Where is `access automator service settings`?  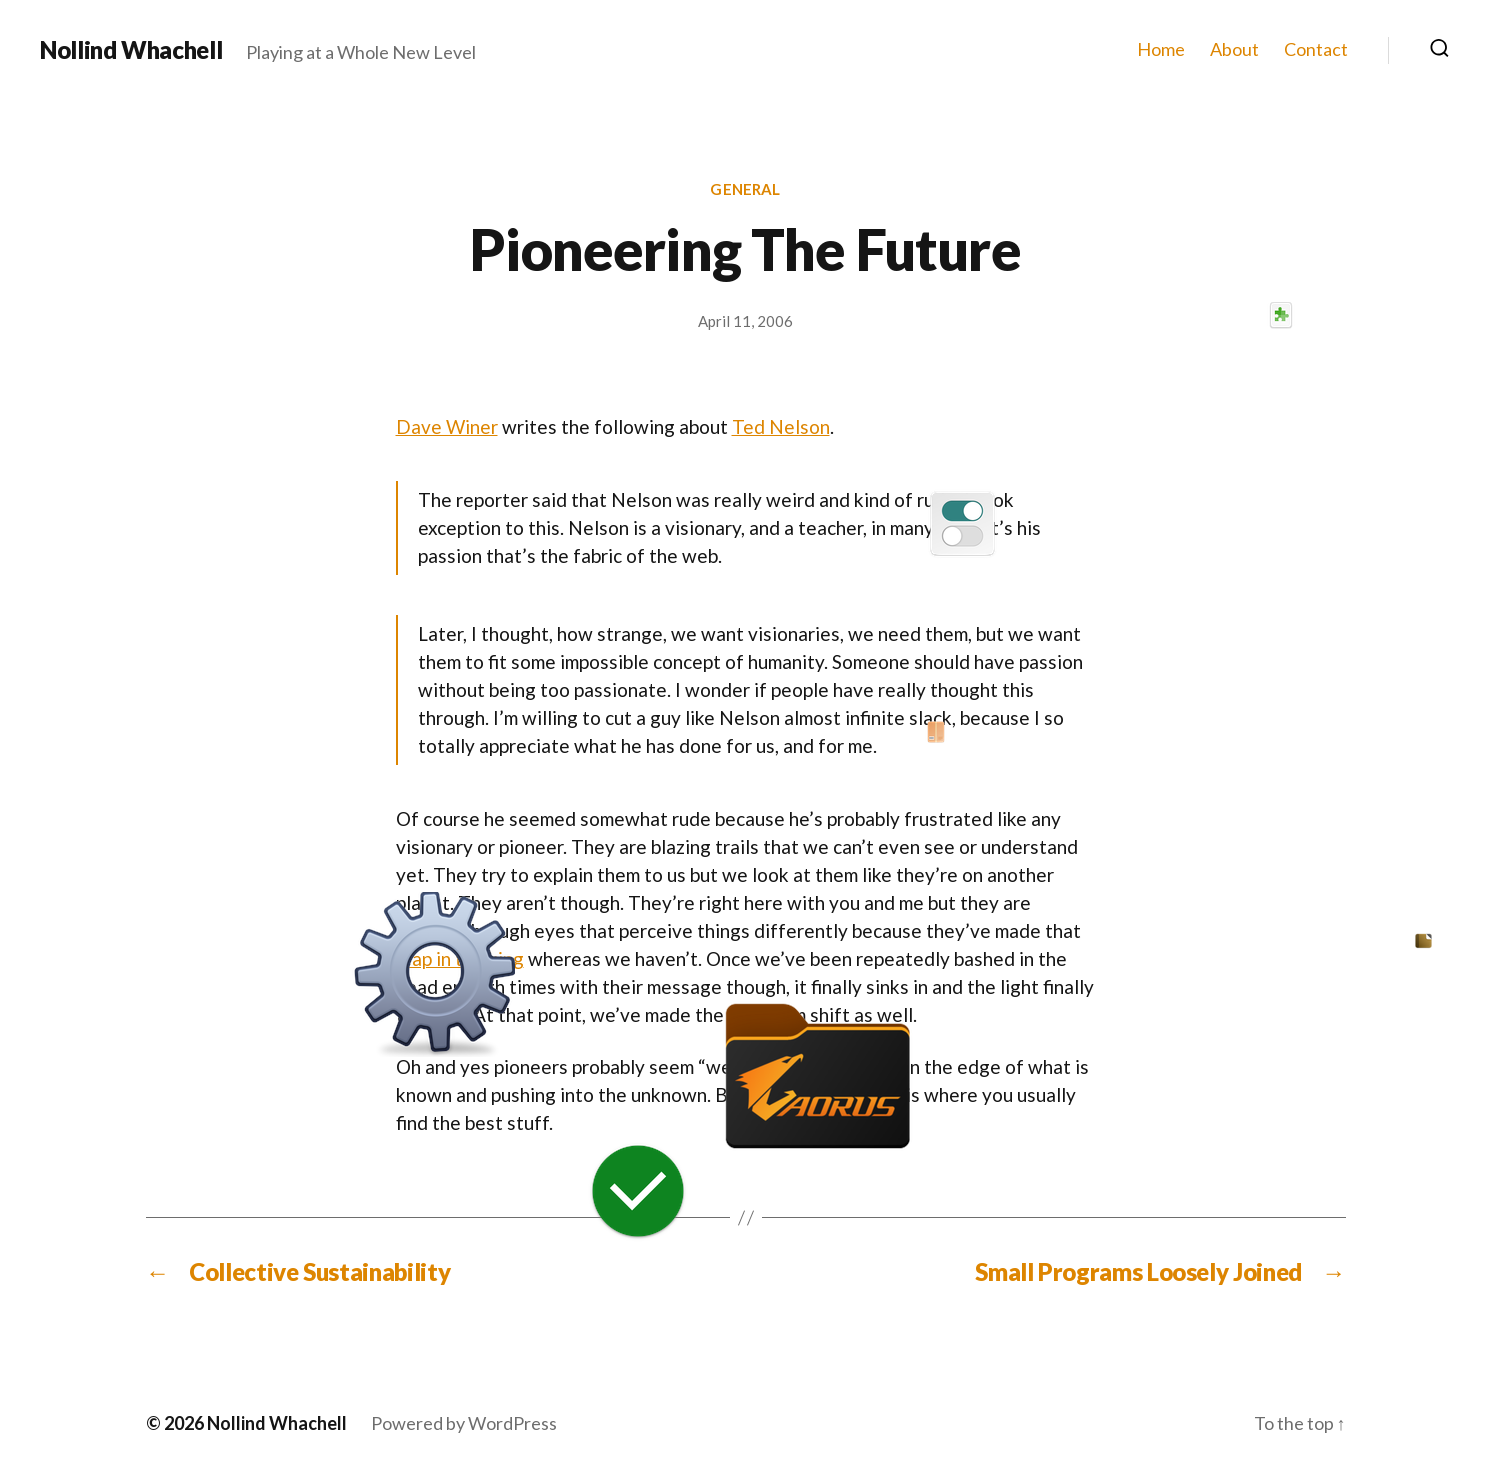
access automator service settings is located at coordinates (432, 974).